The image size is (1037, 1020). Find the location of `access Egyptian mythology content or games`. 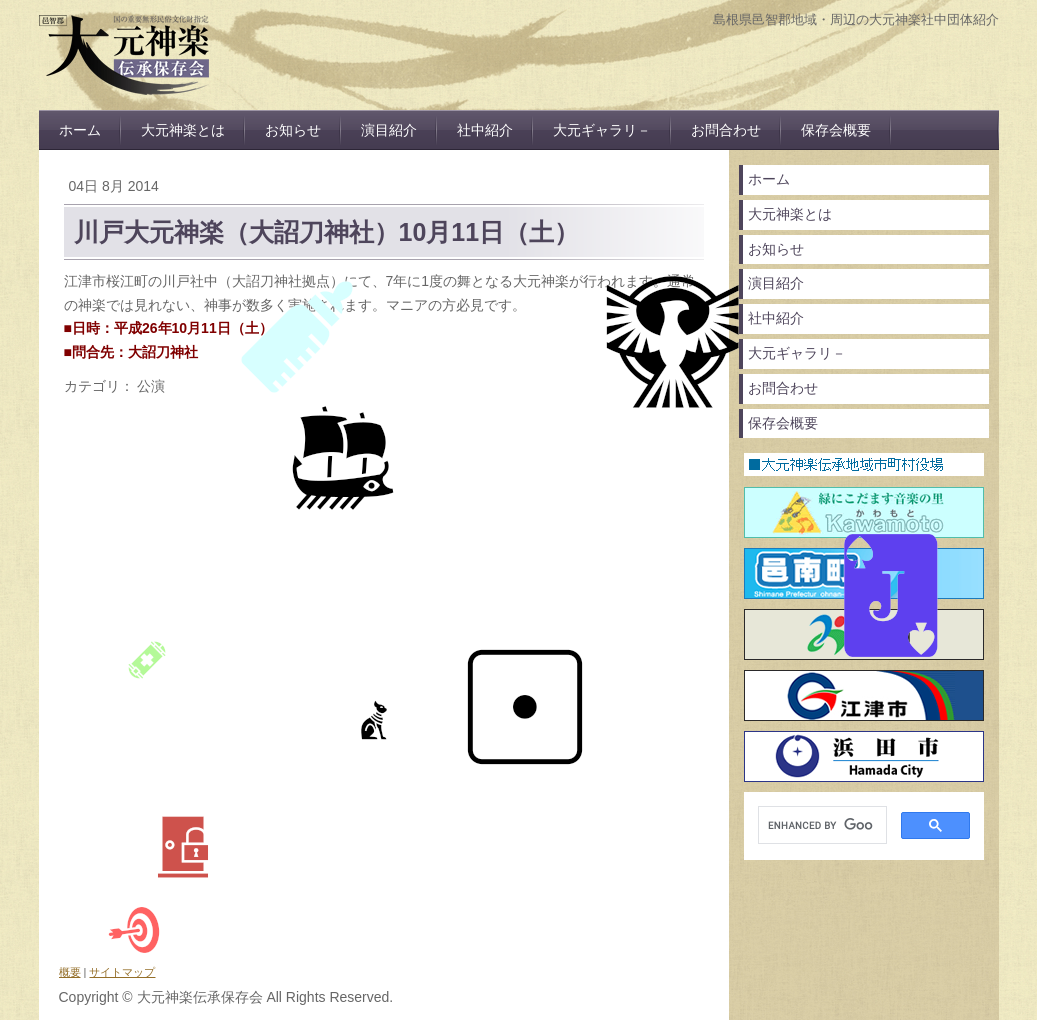

access Egyptian mythology content or games is located at coordinates (374, 720).